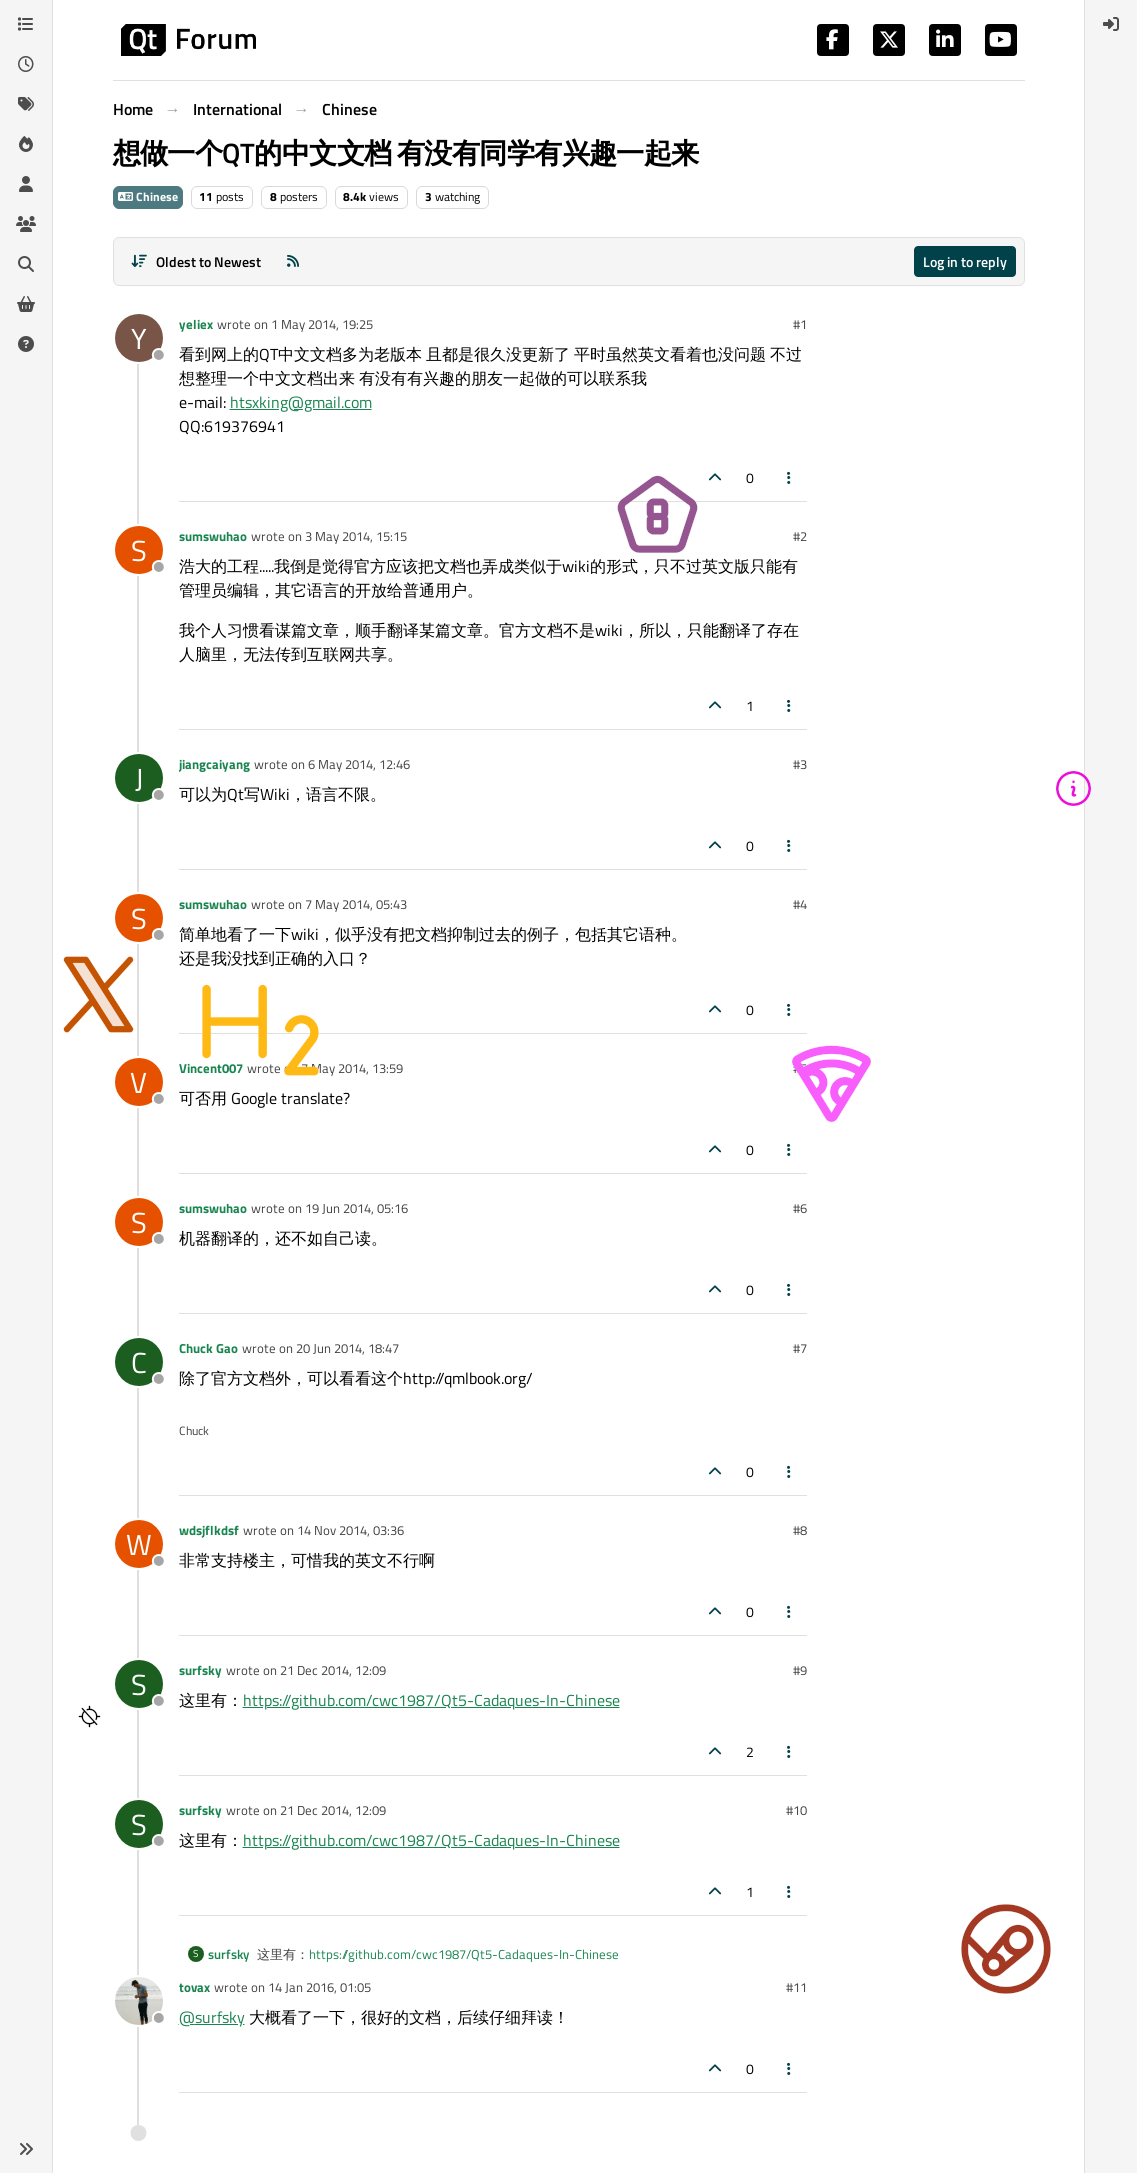 The width and height of the screenshot is (1137, 2173). Describe the element at coordinates (657, 516) in the screenshot. I see `indicates step 8 in a multi-step process` at that location.